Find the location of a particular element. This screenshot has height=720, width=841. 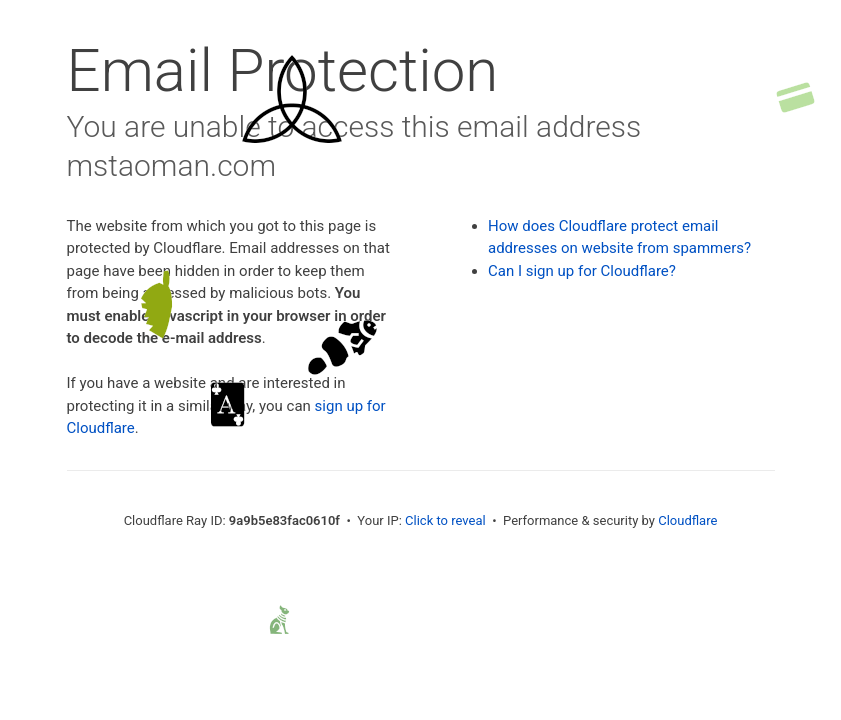

play a card game is located at coordinates (227, 404).